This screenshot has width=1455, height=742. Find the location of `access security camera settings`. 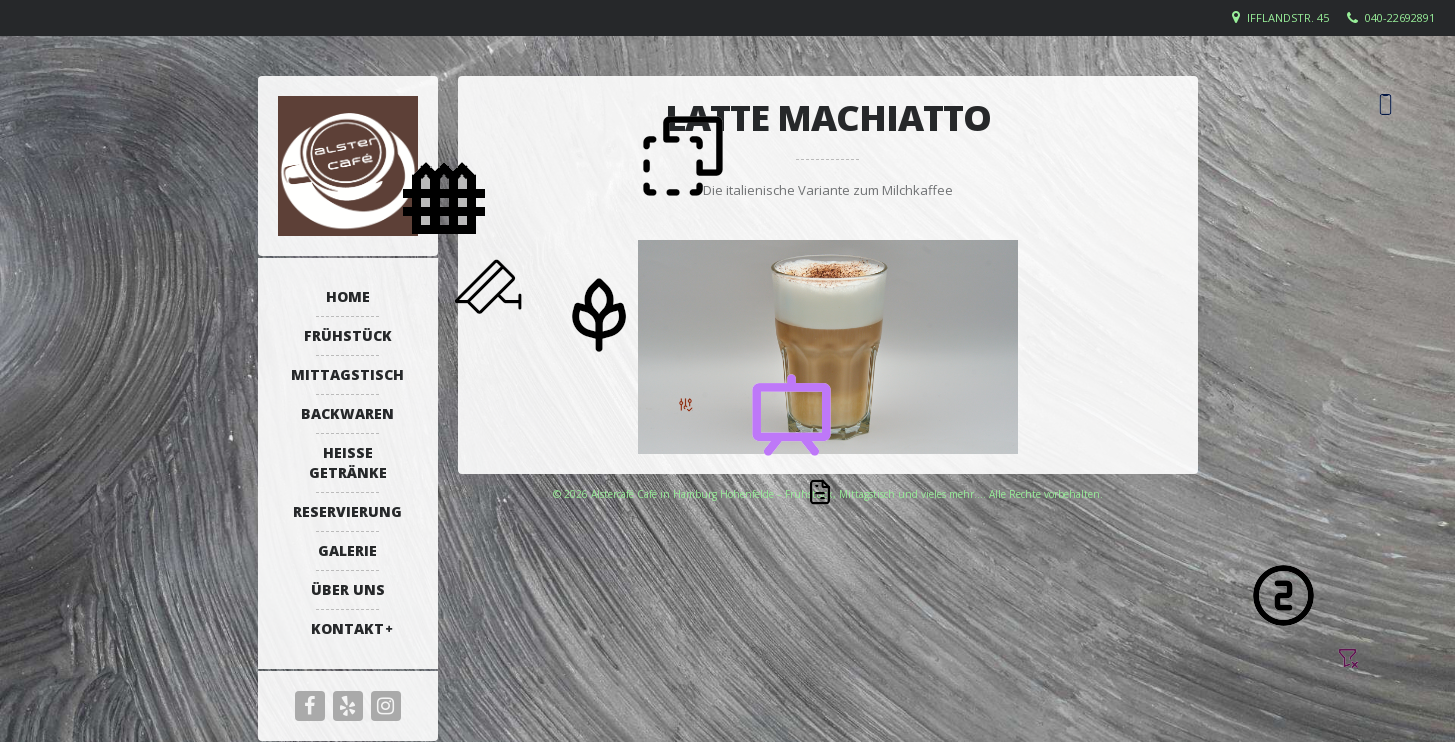

access security camera settings is located at coordinates (488, 291).